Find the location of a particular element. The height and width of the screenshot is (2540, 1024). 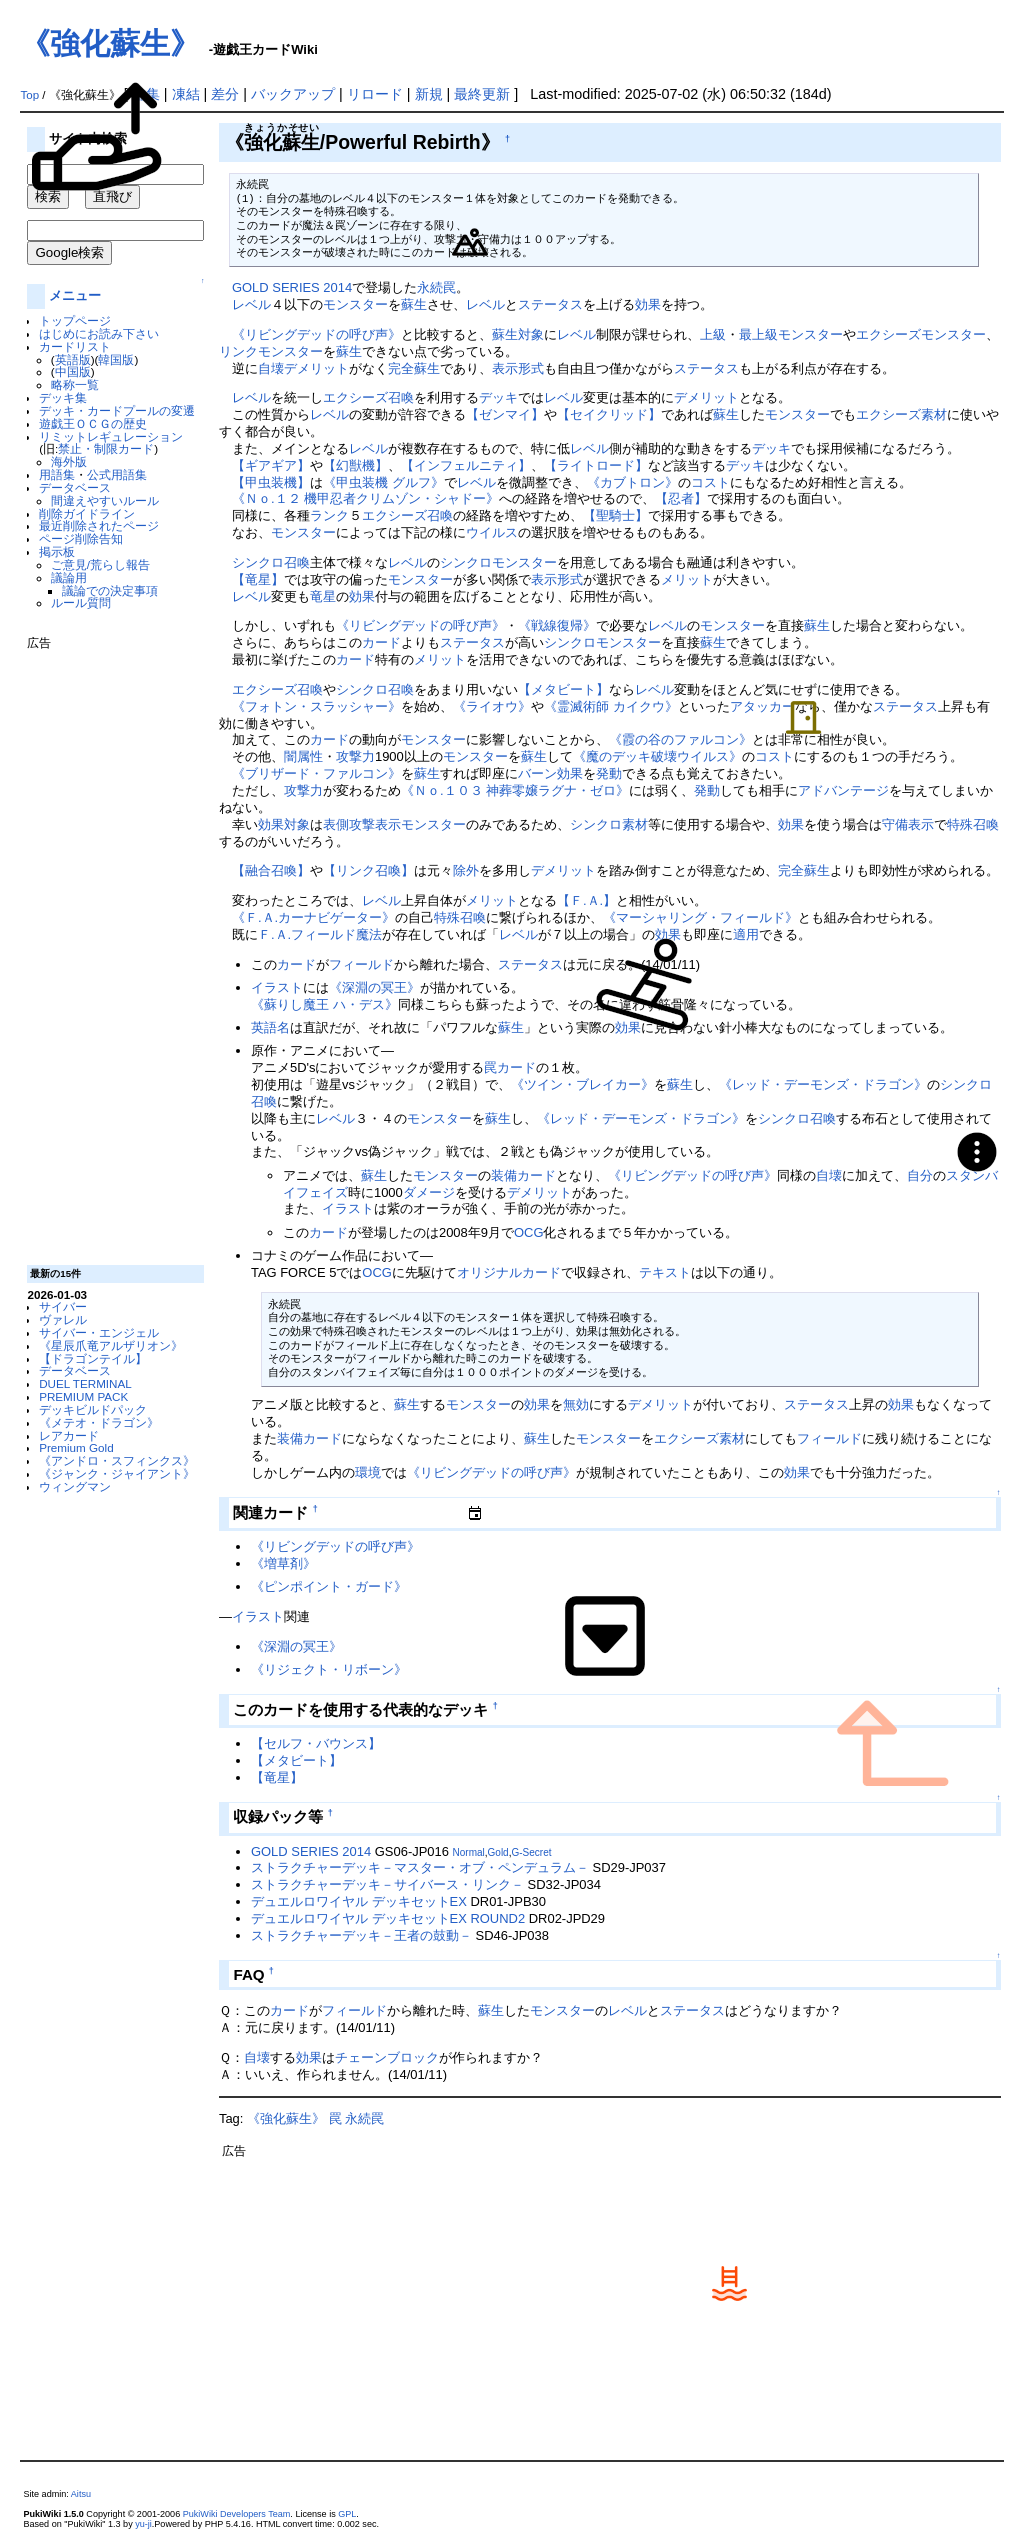

upload or share from your hand is located at coordinates (101, 143).